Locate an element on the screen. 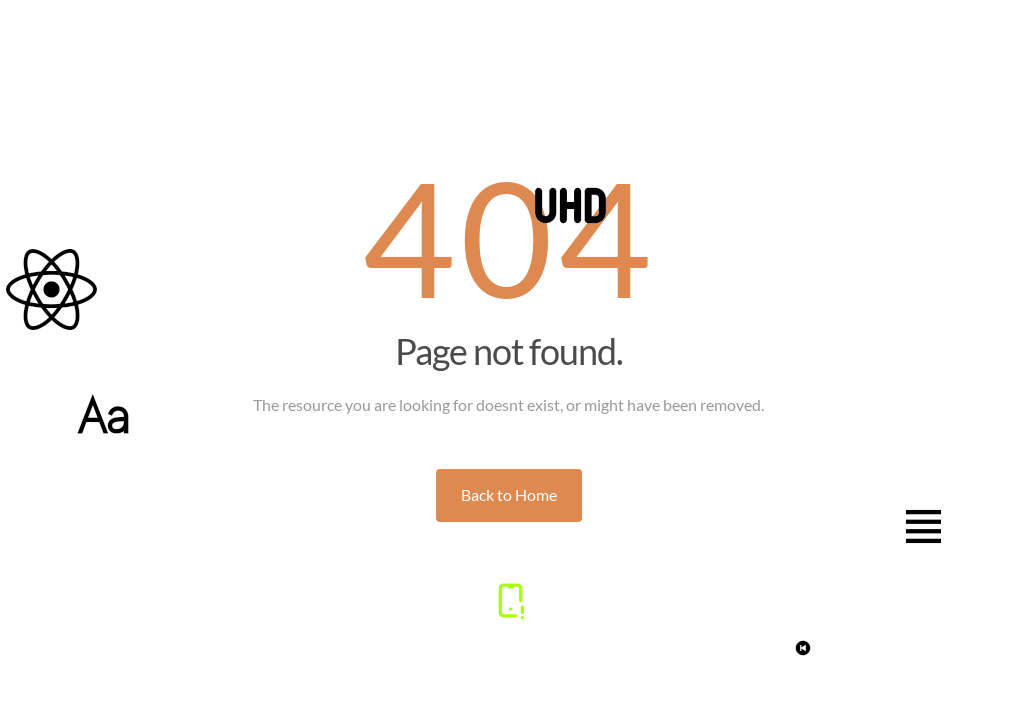 This screenshot has height=720, width=1018. React framework or library logo is located at coordinates (51, 289).